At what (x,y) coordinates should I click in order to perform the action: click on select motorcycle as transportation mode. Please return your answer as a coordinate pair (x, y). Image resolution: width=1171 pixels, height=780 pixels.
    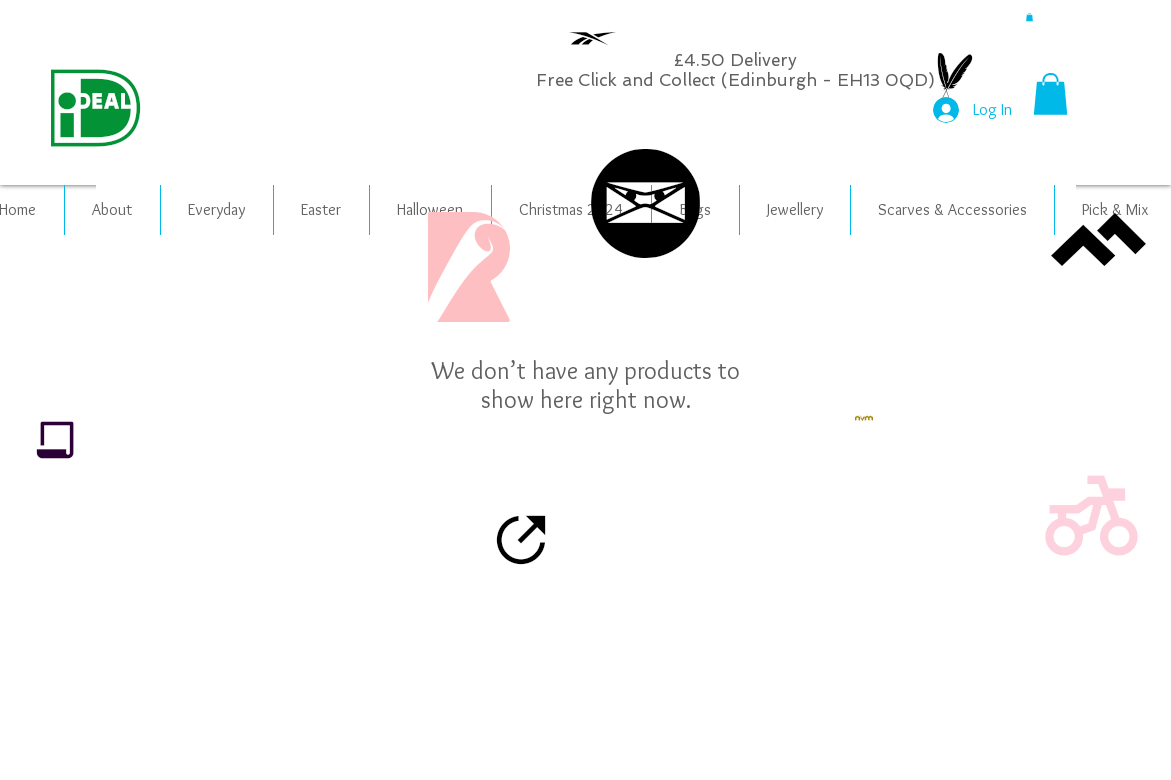
    Looking at the image, I should click on (1091, 513).